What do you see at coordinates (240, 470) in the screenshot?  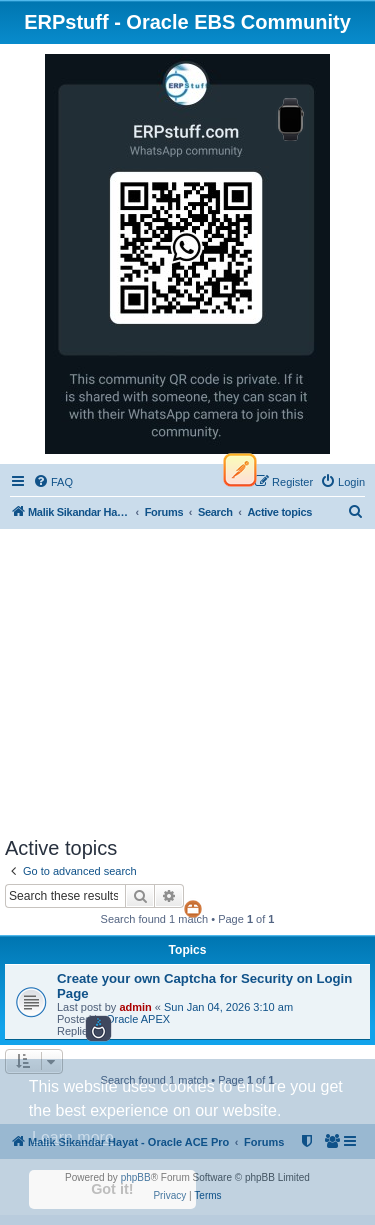 I see `open Postman API development app` at bounding box center [240, 470].